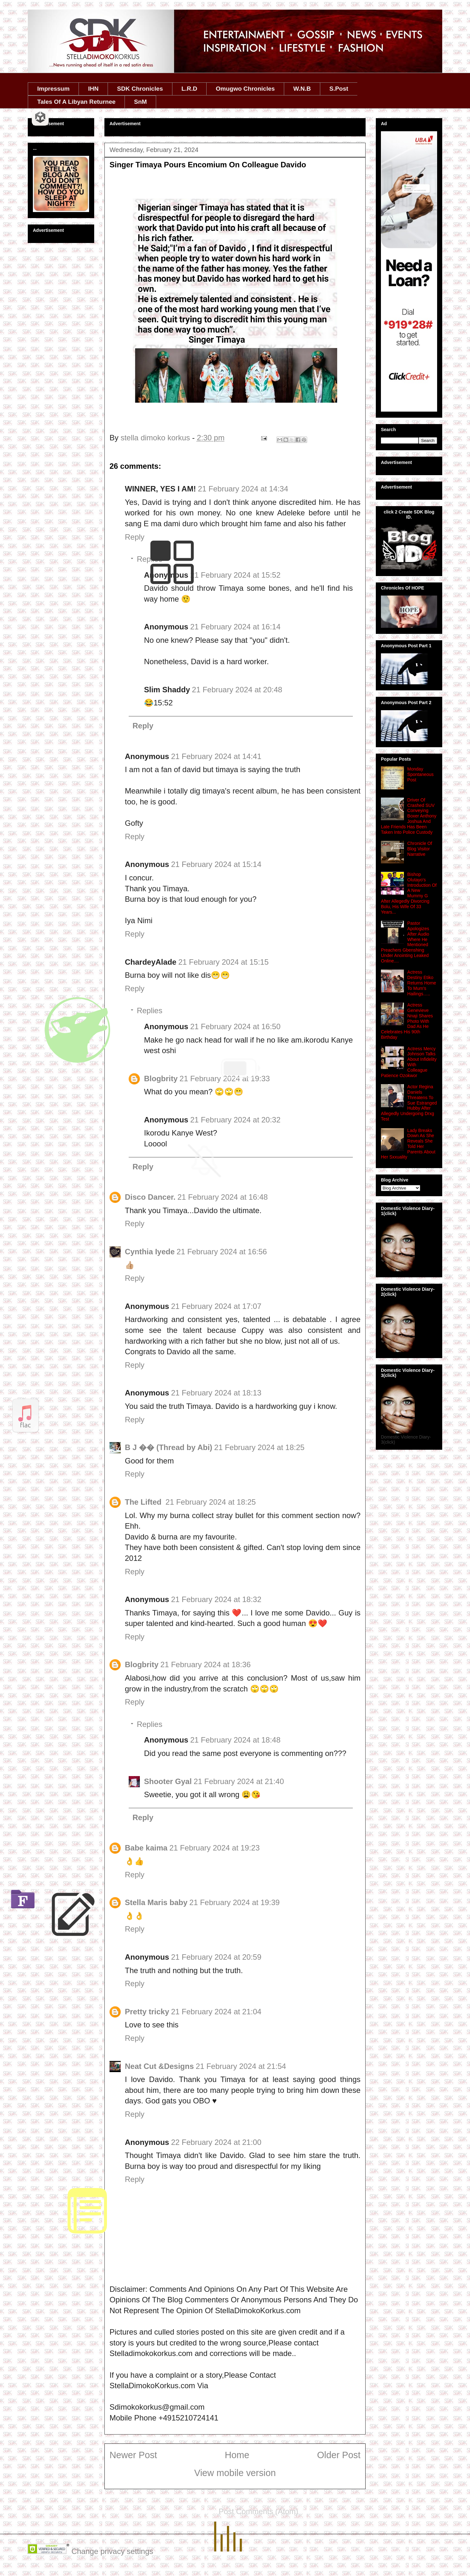 The width and height of the screenshot is (470, 2576). I want to click on a FLAC audio file, so click(26, 1416).